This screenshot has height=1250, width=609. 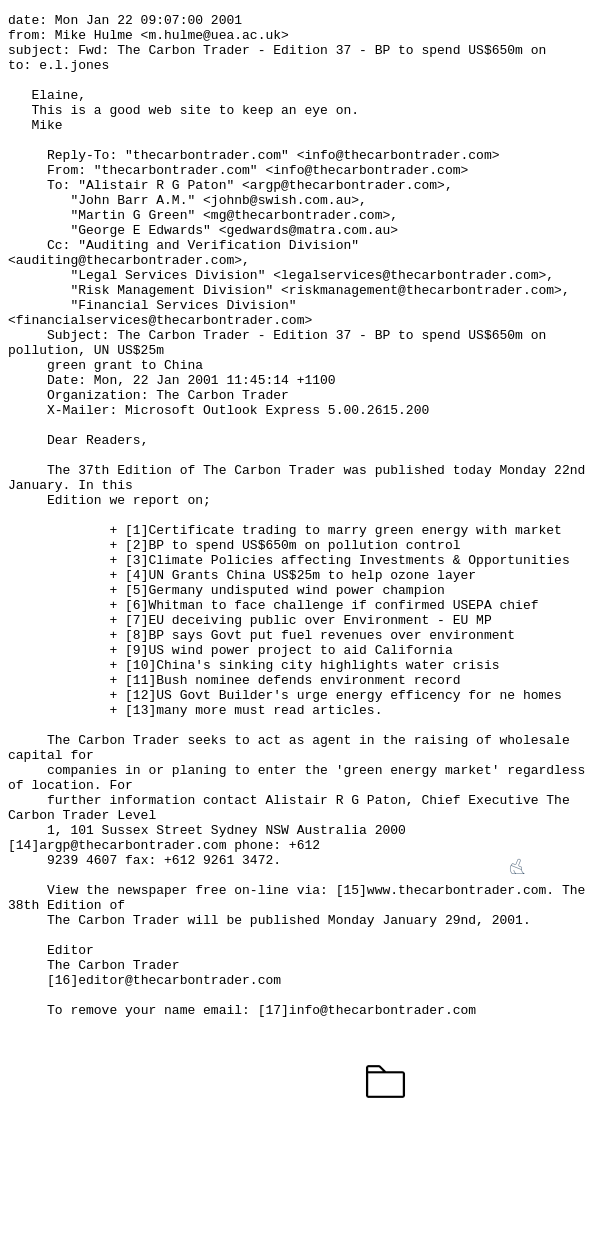 What do you see at coordinates (517, 867) in the screenshot?
I see `clear or clean up data` at bounding box center [517, 867].